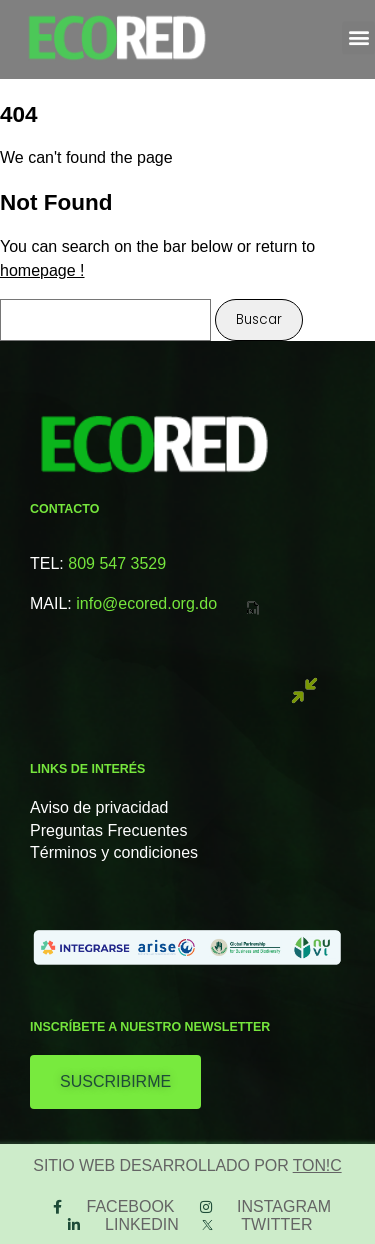  I want to click on minimize or collapse window, so click(304, 690).